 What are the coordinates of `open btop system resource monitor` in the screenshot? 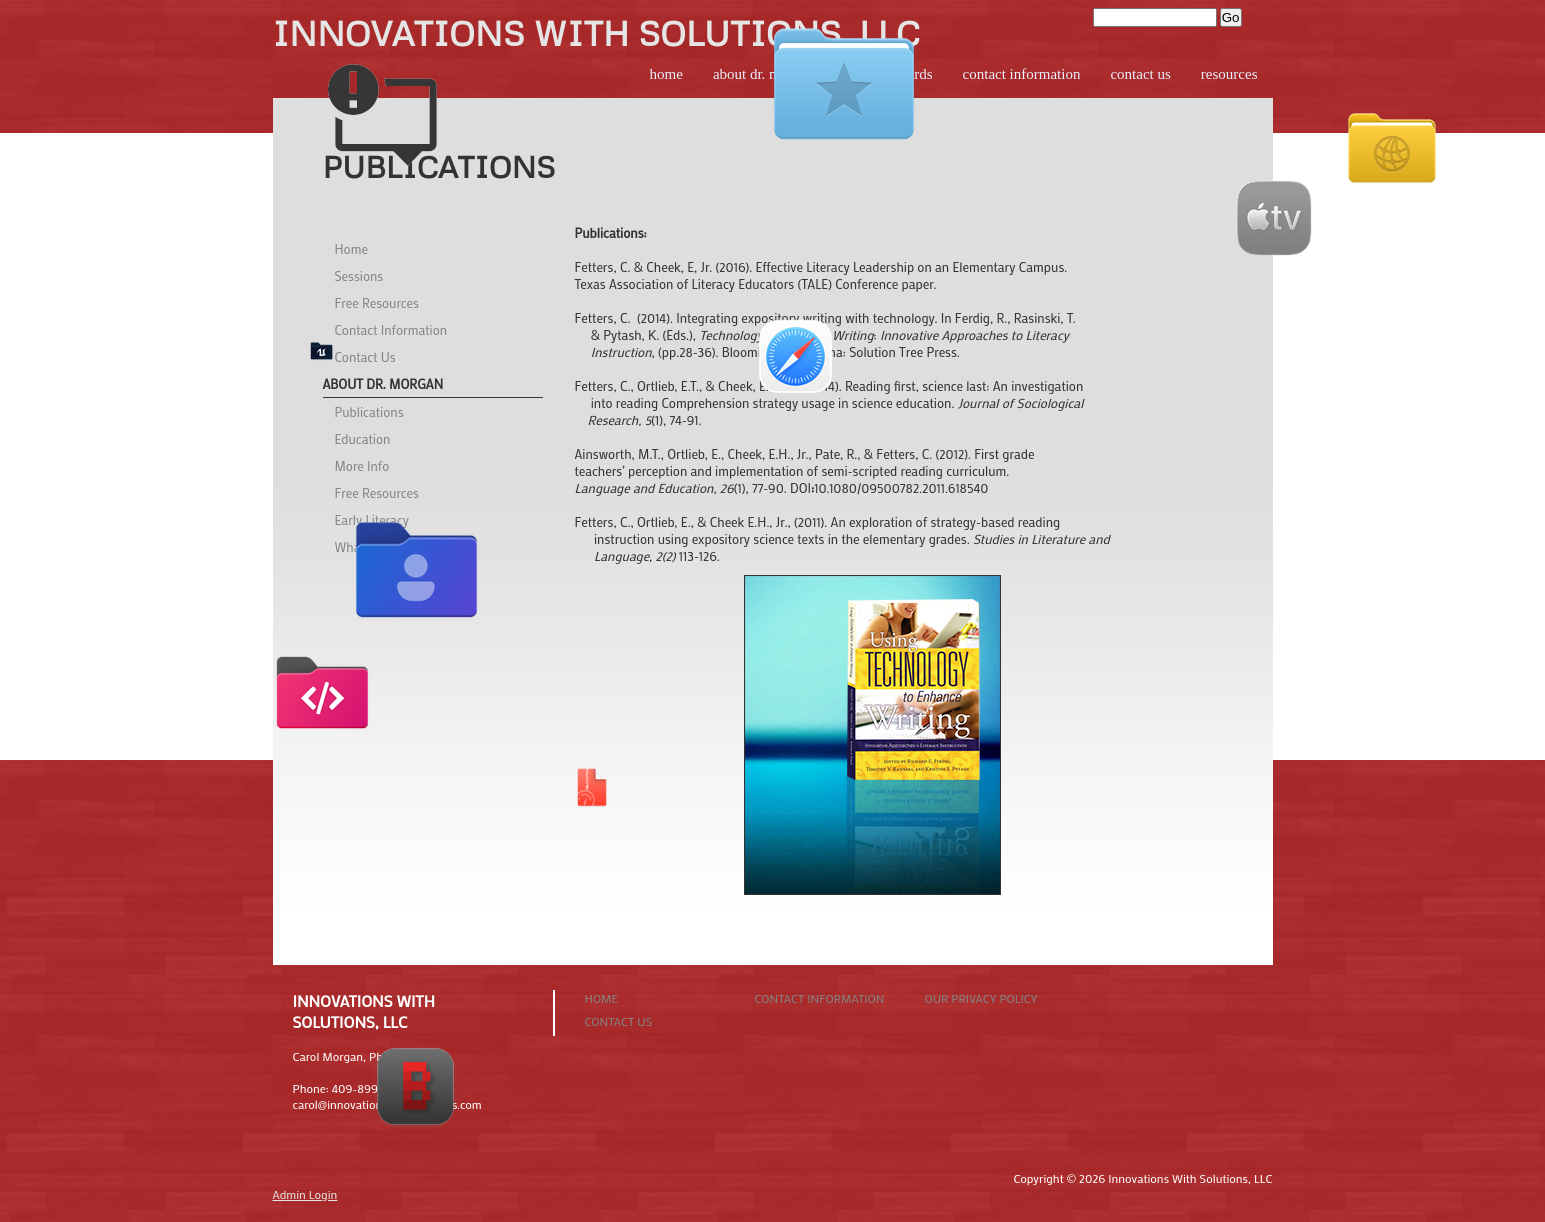 It's located at (415, 1086).